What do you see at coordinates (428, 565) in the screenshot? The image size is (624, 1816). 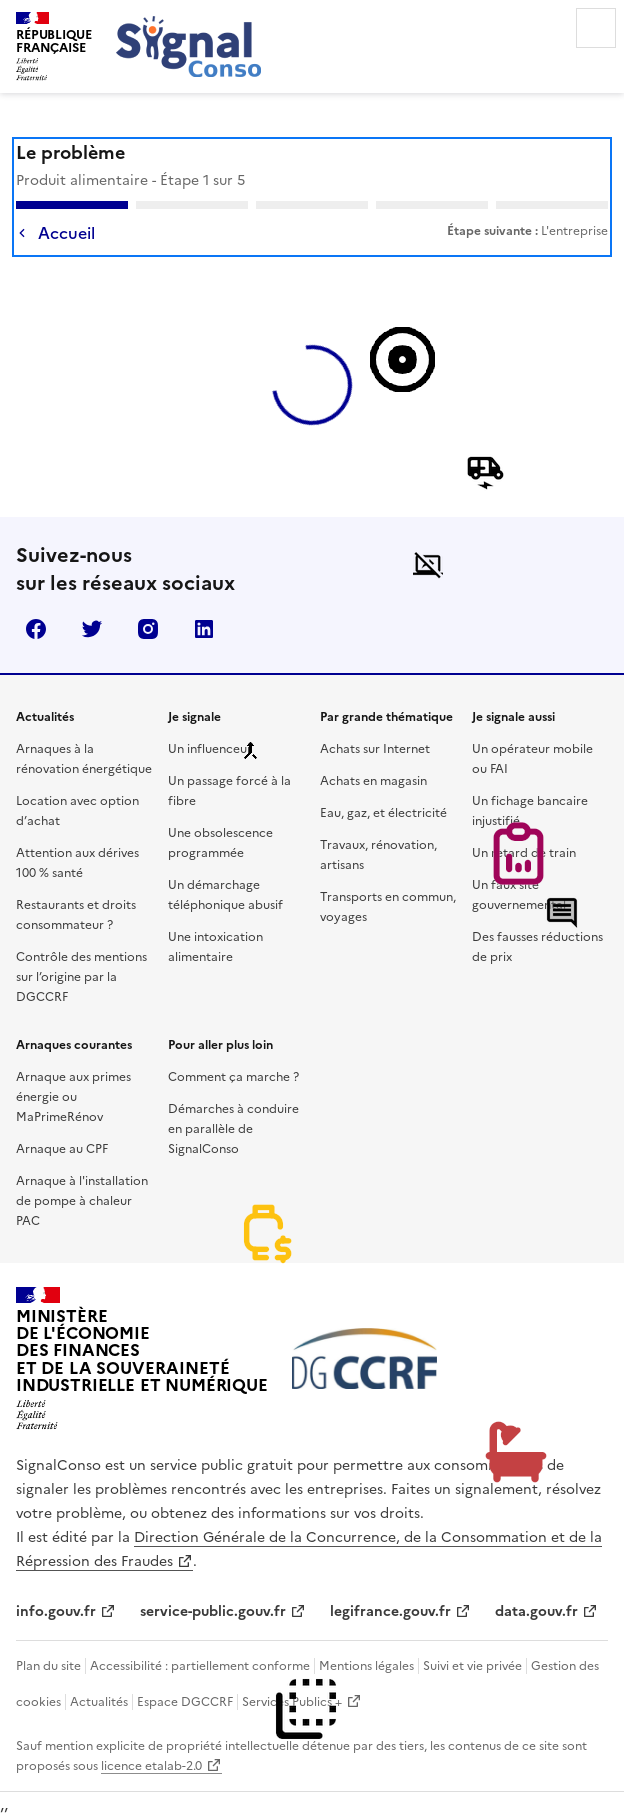 I see `stop sharing your screen` at bounding box center [428, 565].